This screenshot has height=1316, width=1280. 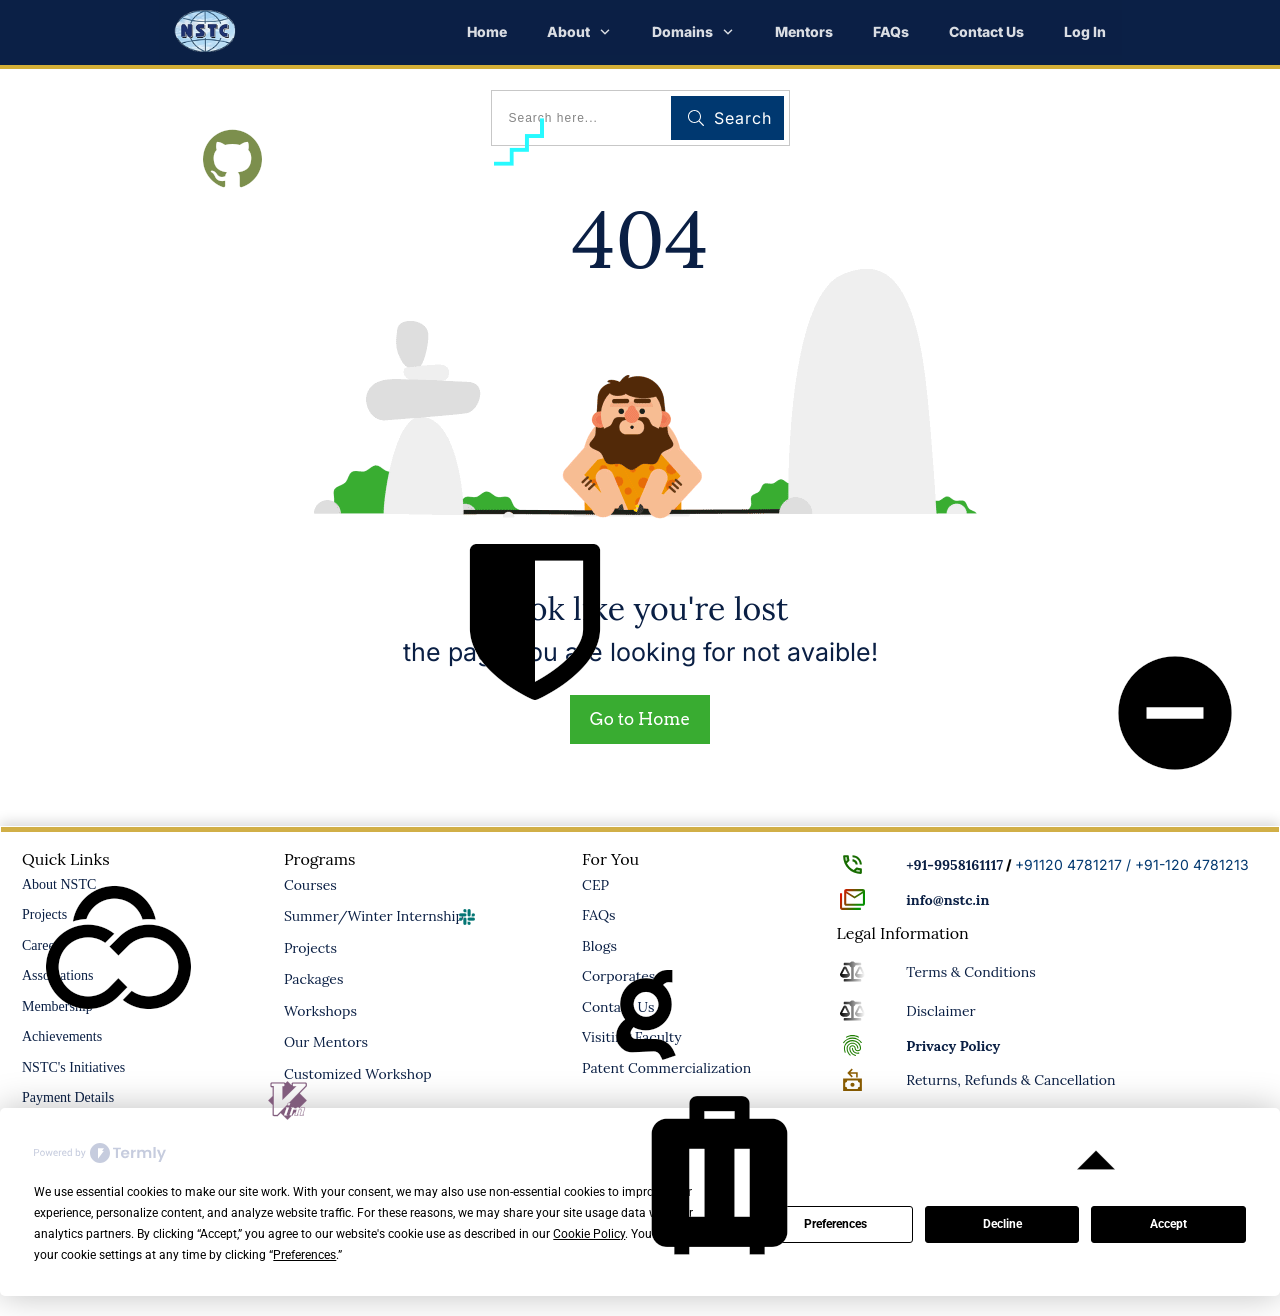 I want to click on contabo cloud hosting services logo, so click(x=118, y=947).